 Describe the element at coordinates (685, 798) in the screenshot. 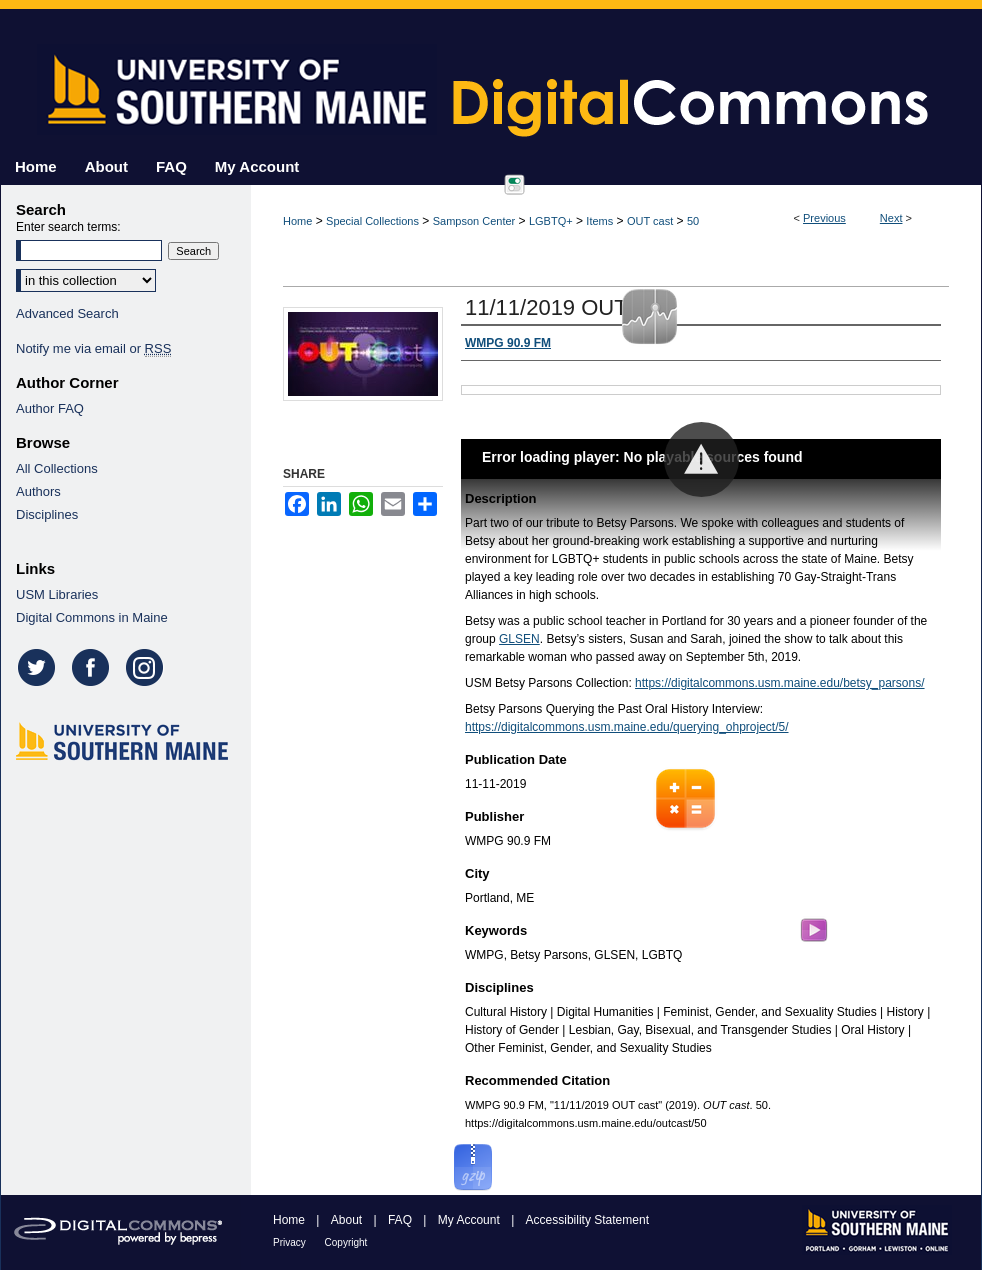

I see `open pcb calculator app` at that location.